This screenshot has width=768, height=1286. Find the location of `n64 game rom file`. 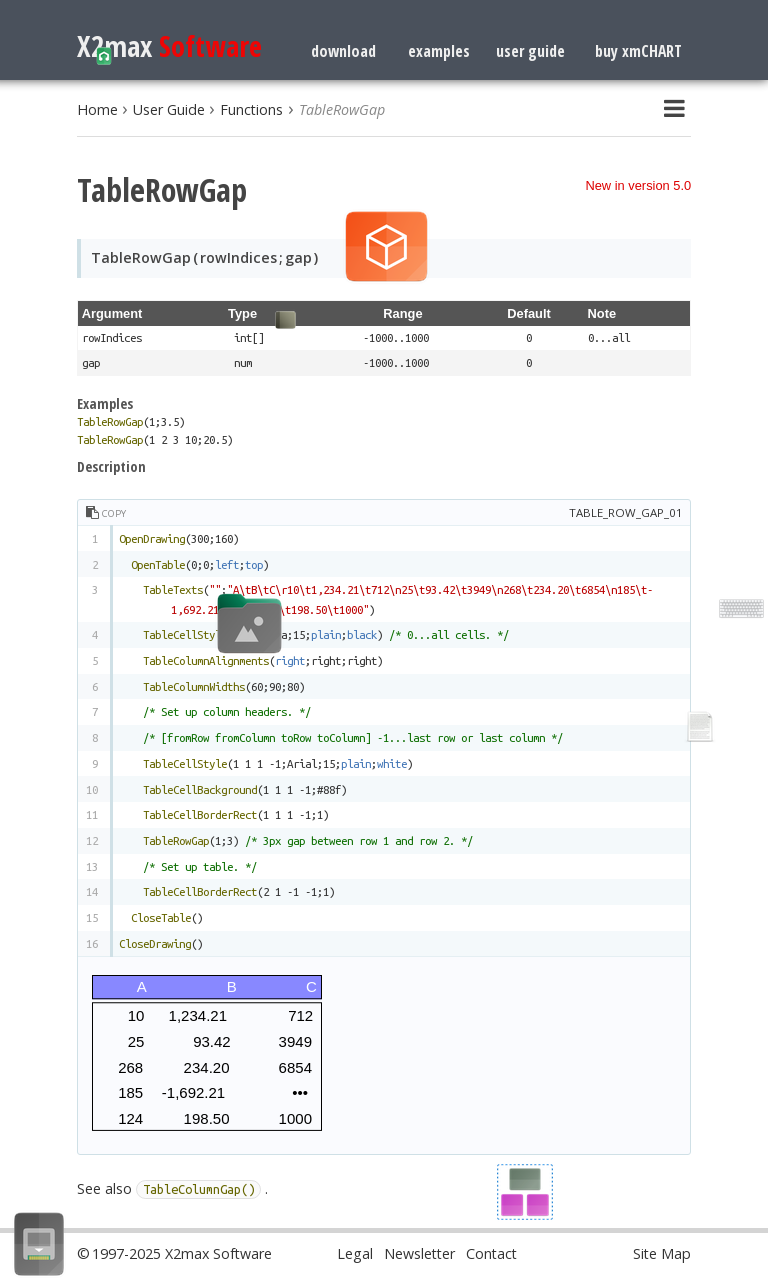

n64 game rom file is located at coordinates (39, 1244).